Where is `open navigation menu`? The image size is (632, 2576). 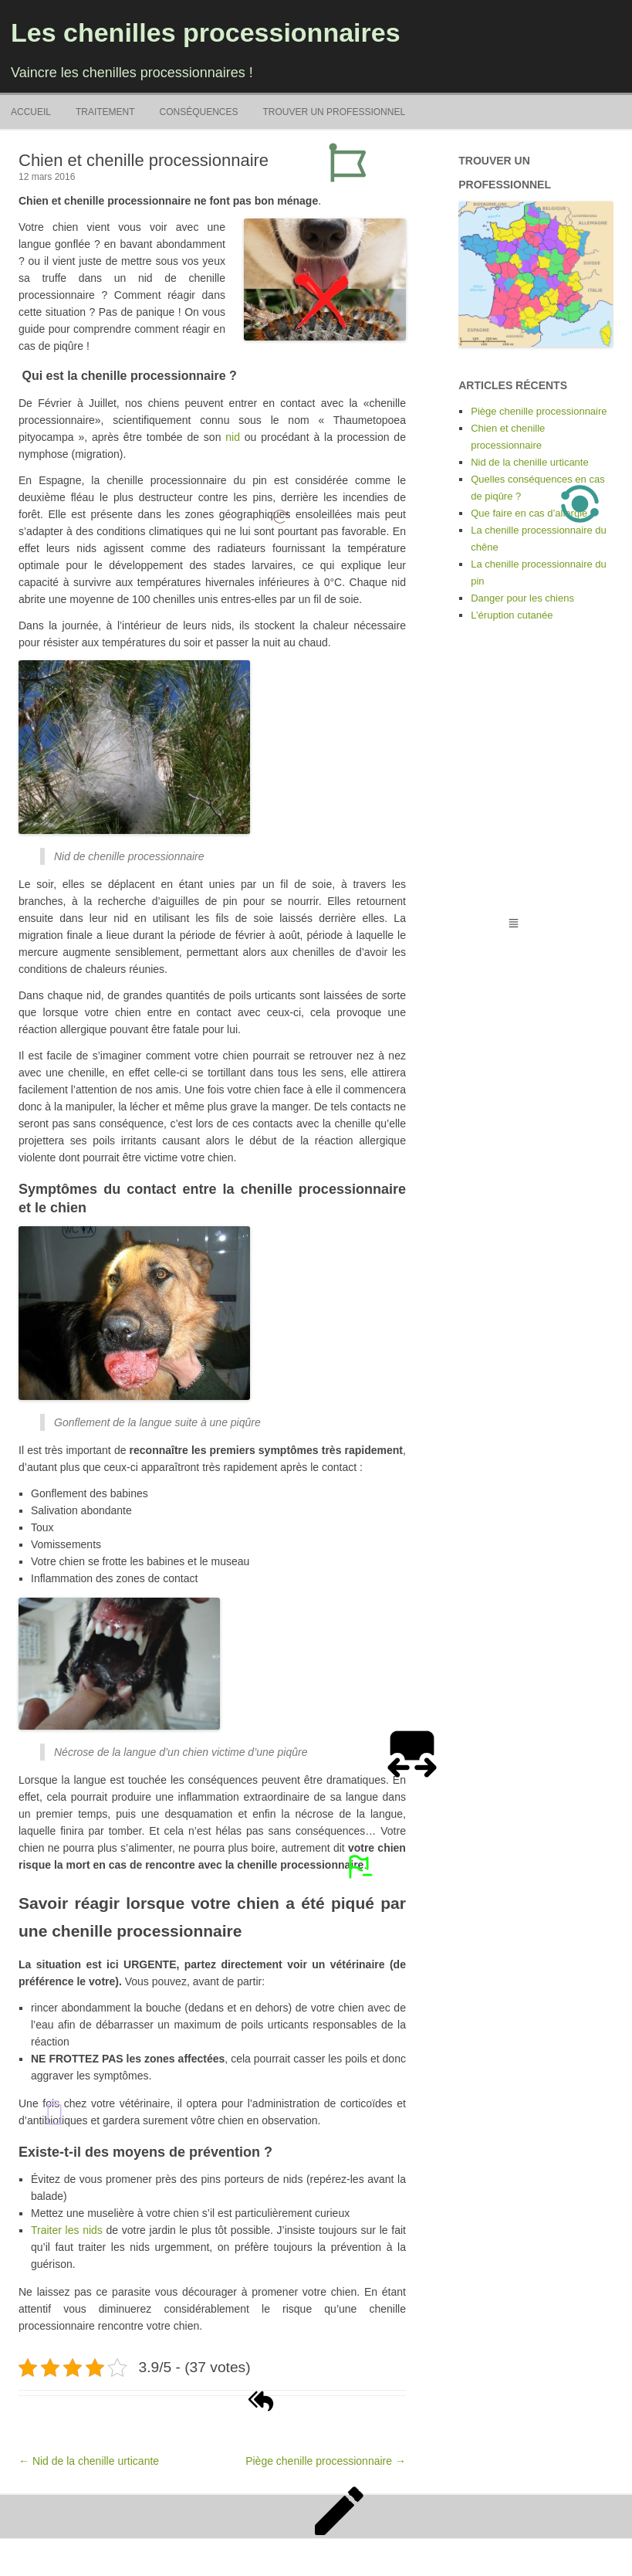
open navigation menu is located at coordinates (513, 923).